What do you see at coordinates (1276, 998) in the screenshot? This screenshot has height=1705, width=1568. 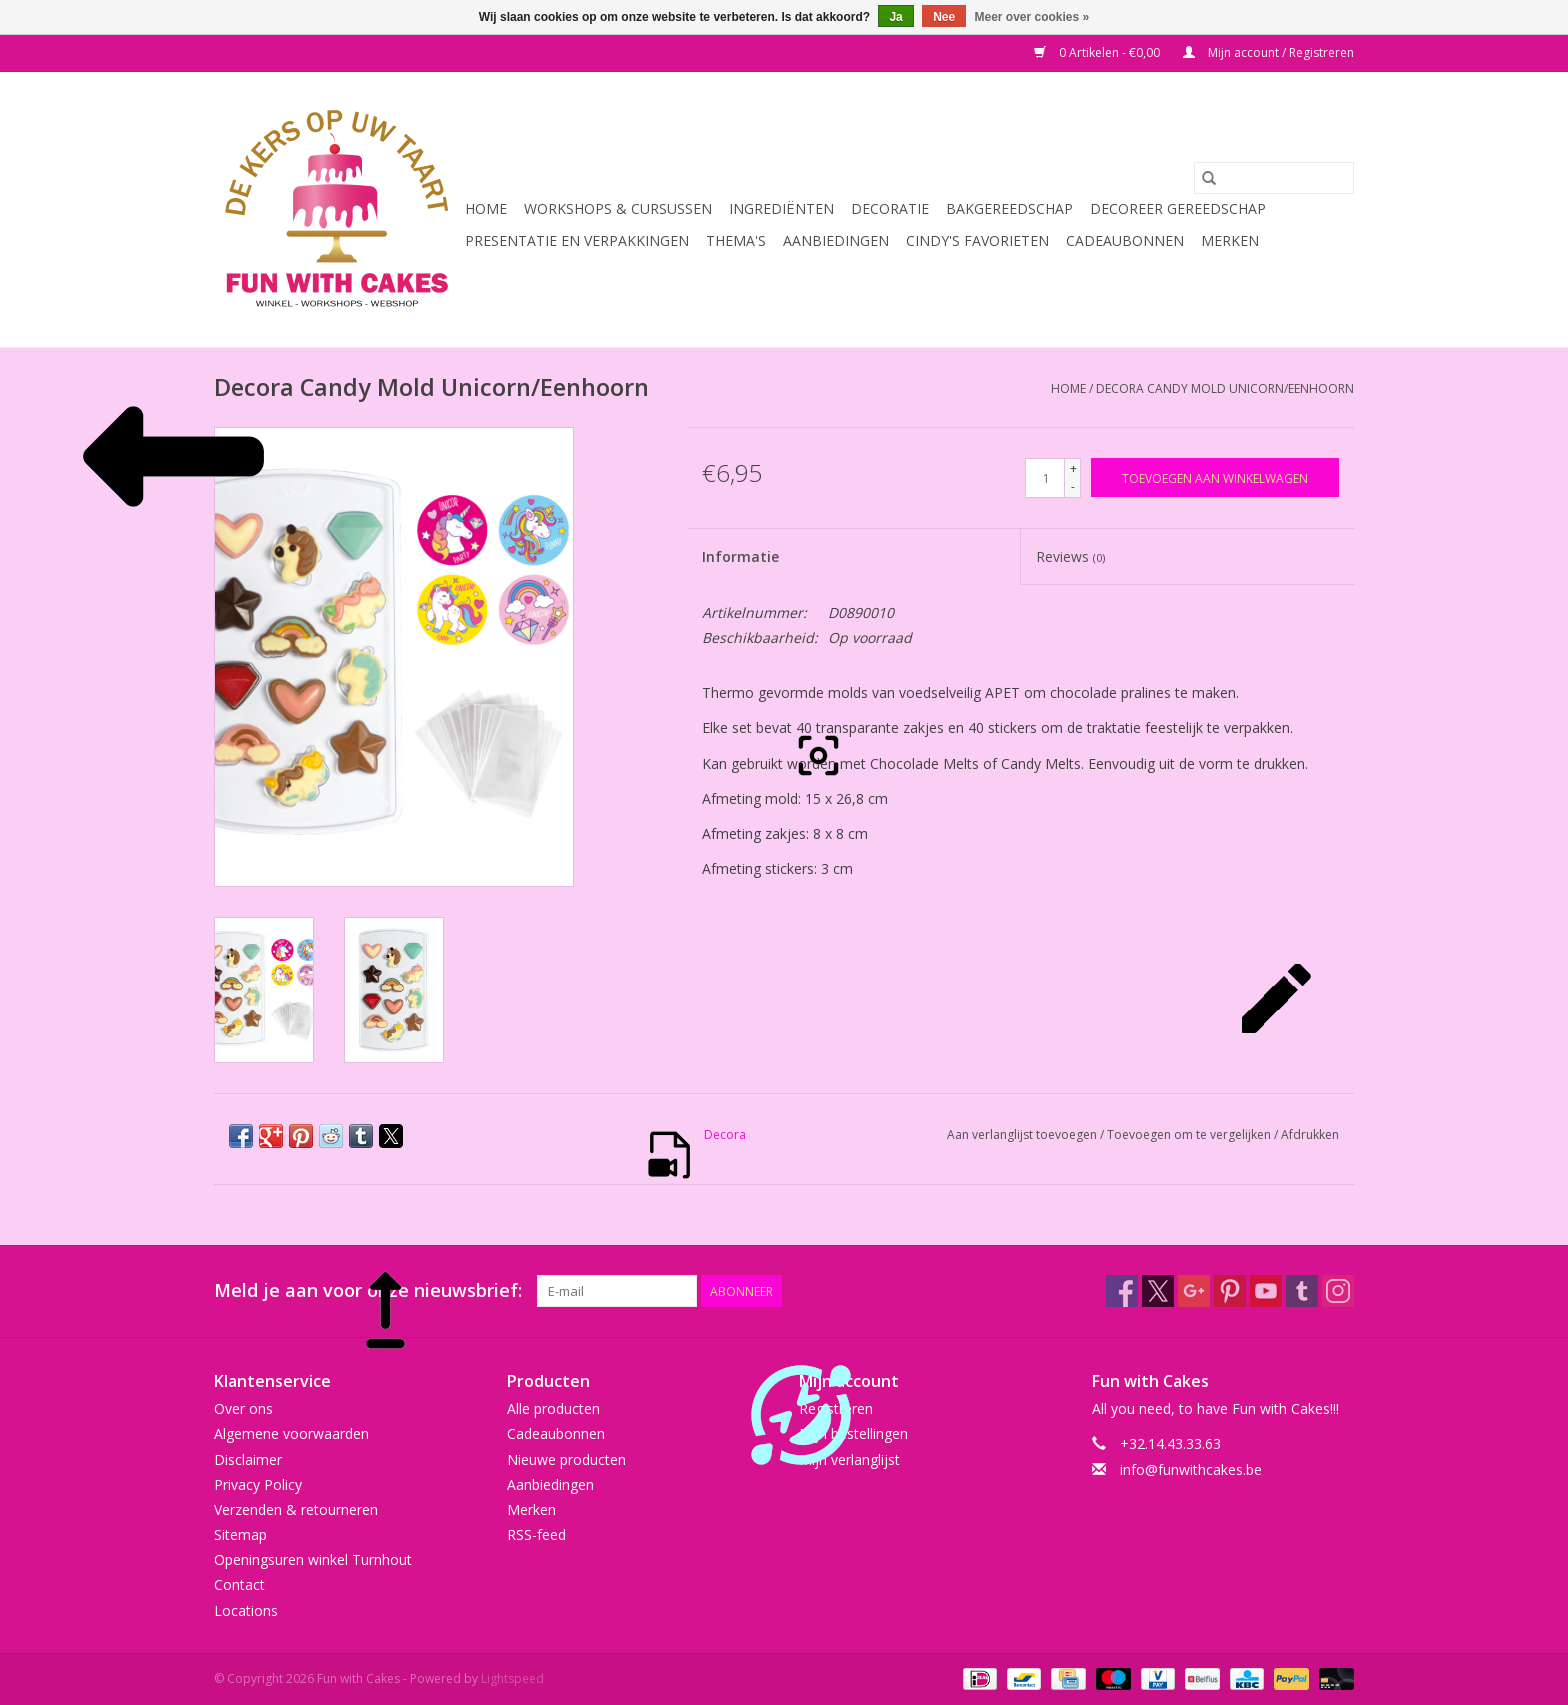 I see `create or compose new content` at bounding box center [1276, 998].